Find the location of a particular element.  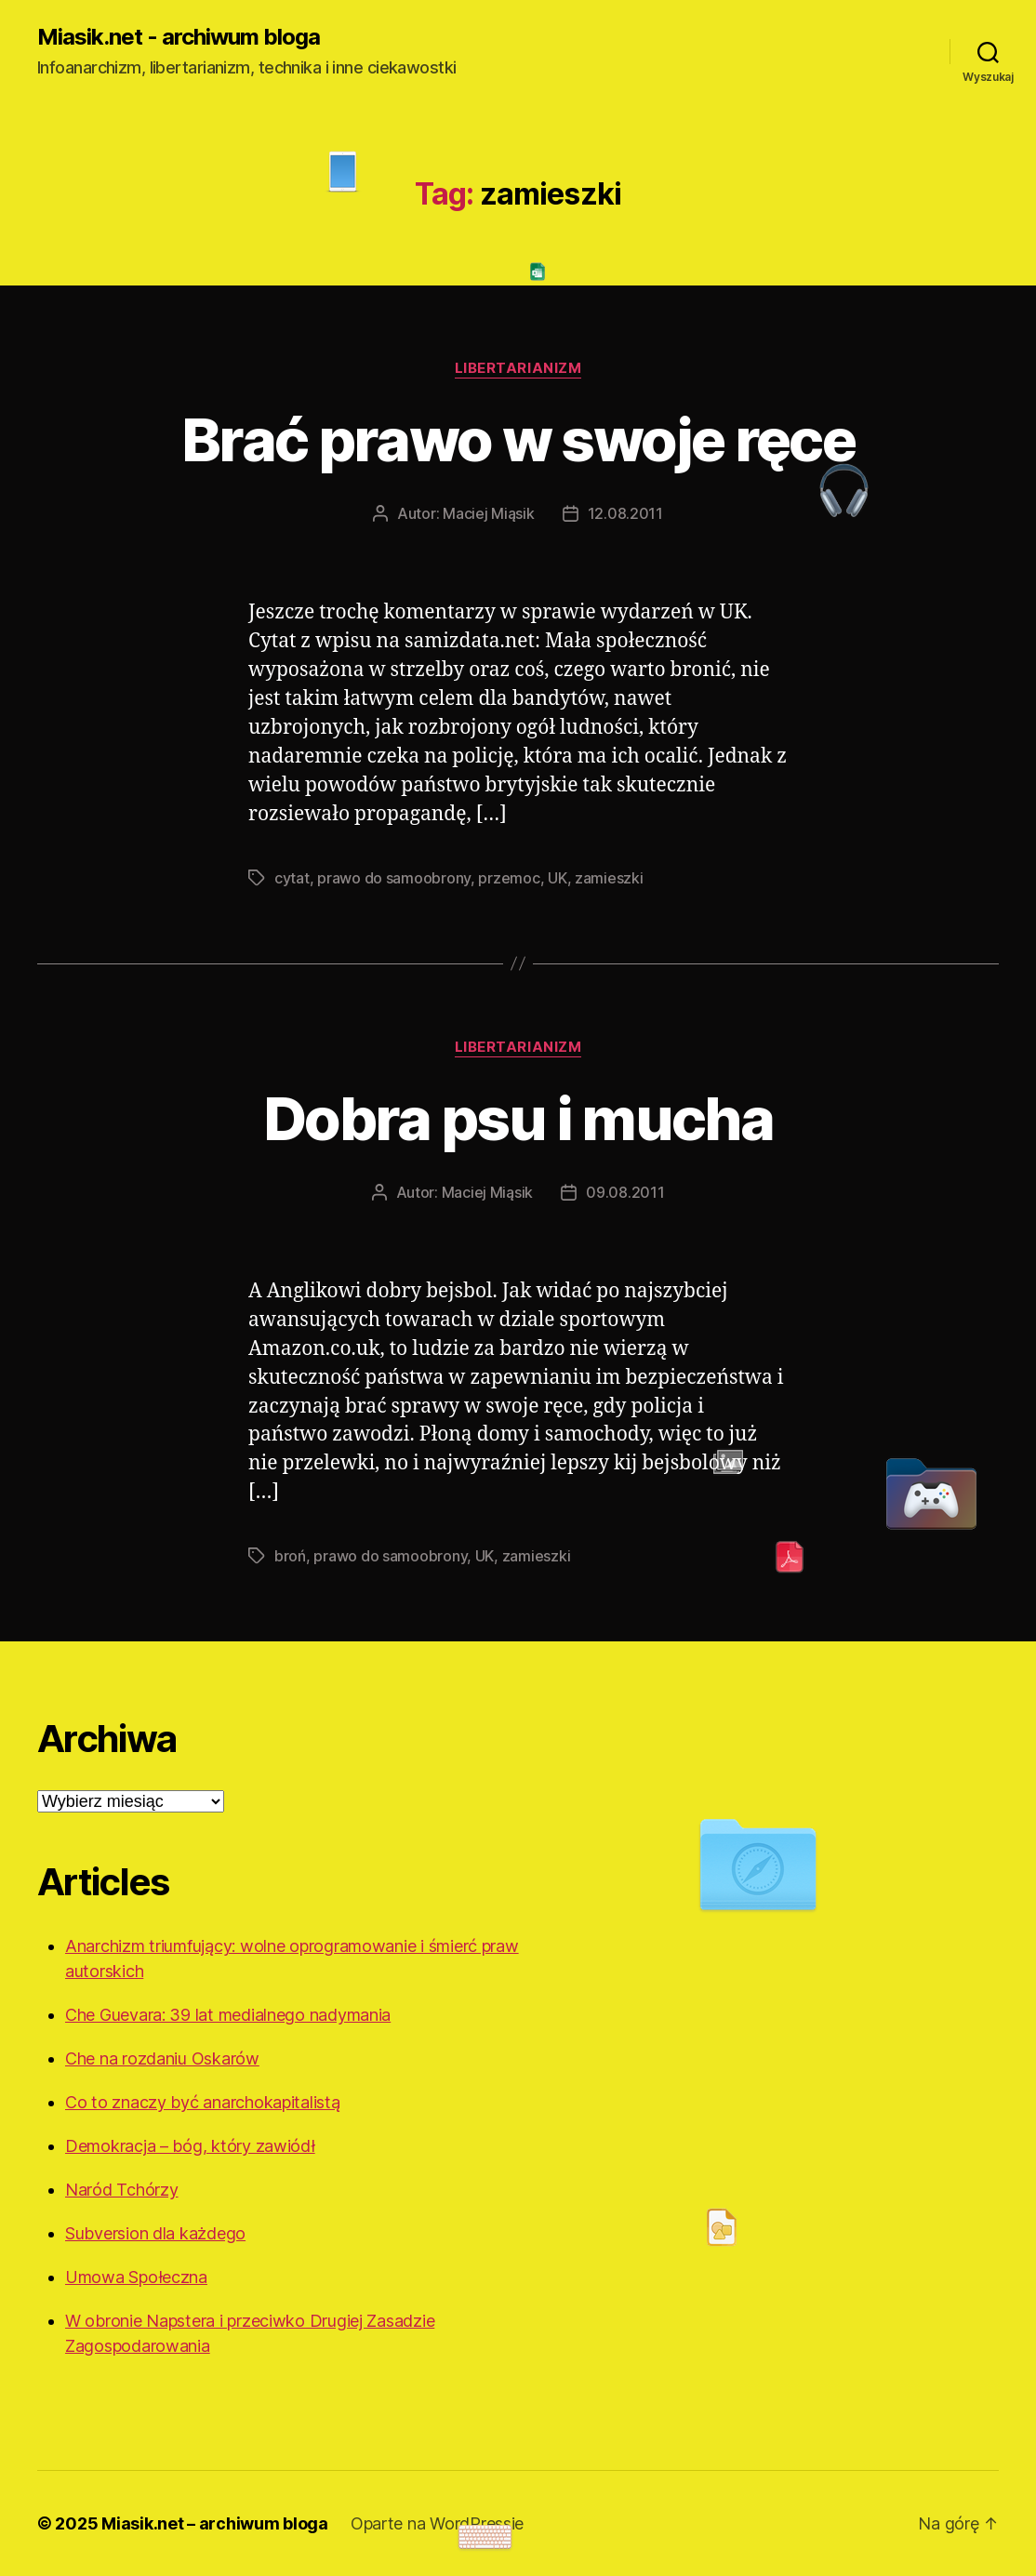

indicates a connected iPad Mini device is located at coordinates (342, 167).